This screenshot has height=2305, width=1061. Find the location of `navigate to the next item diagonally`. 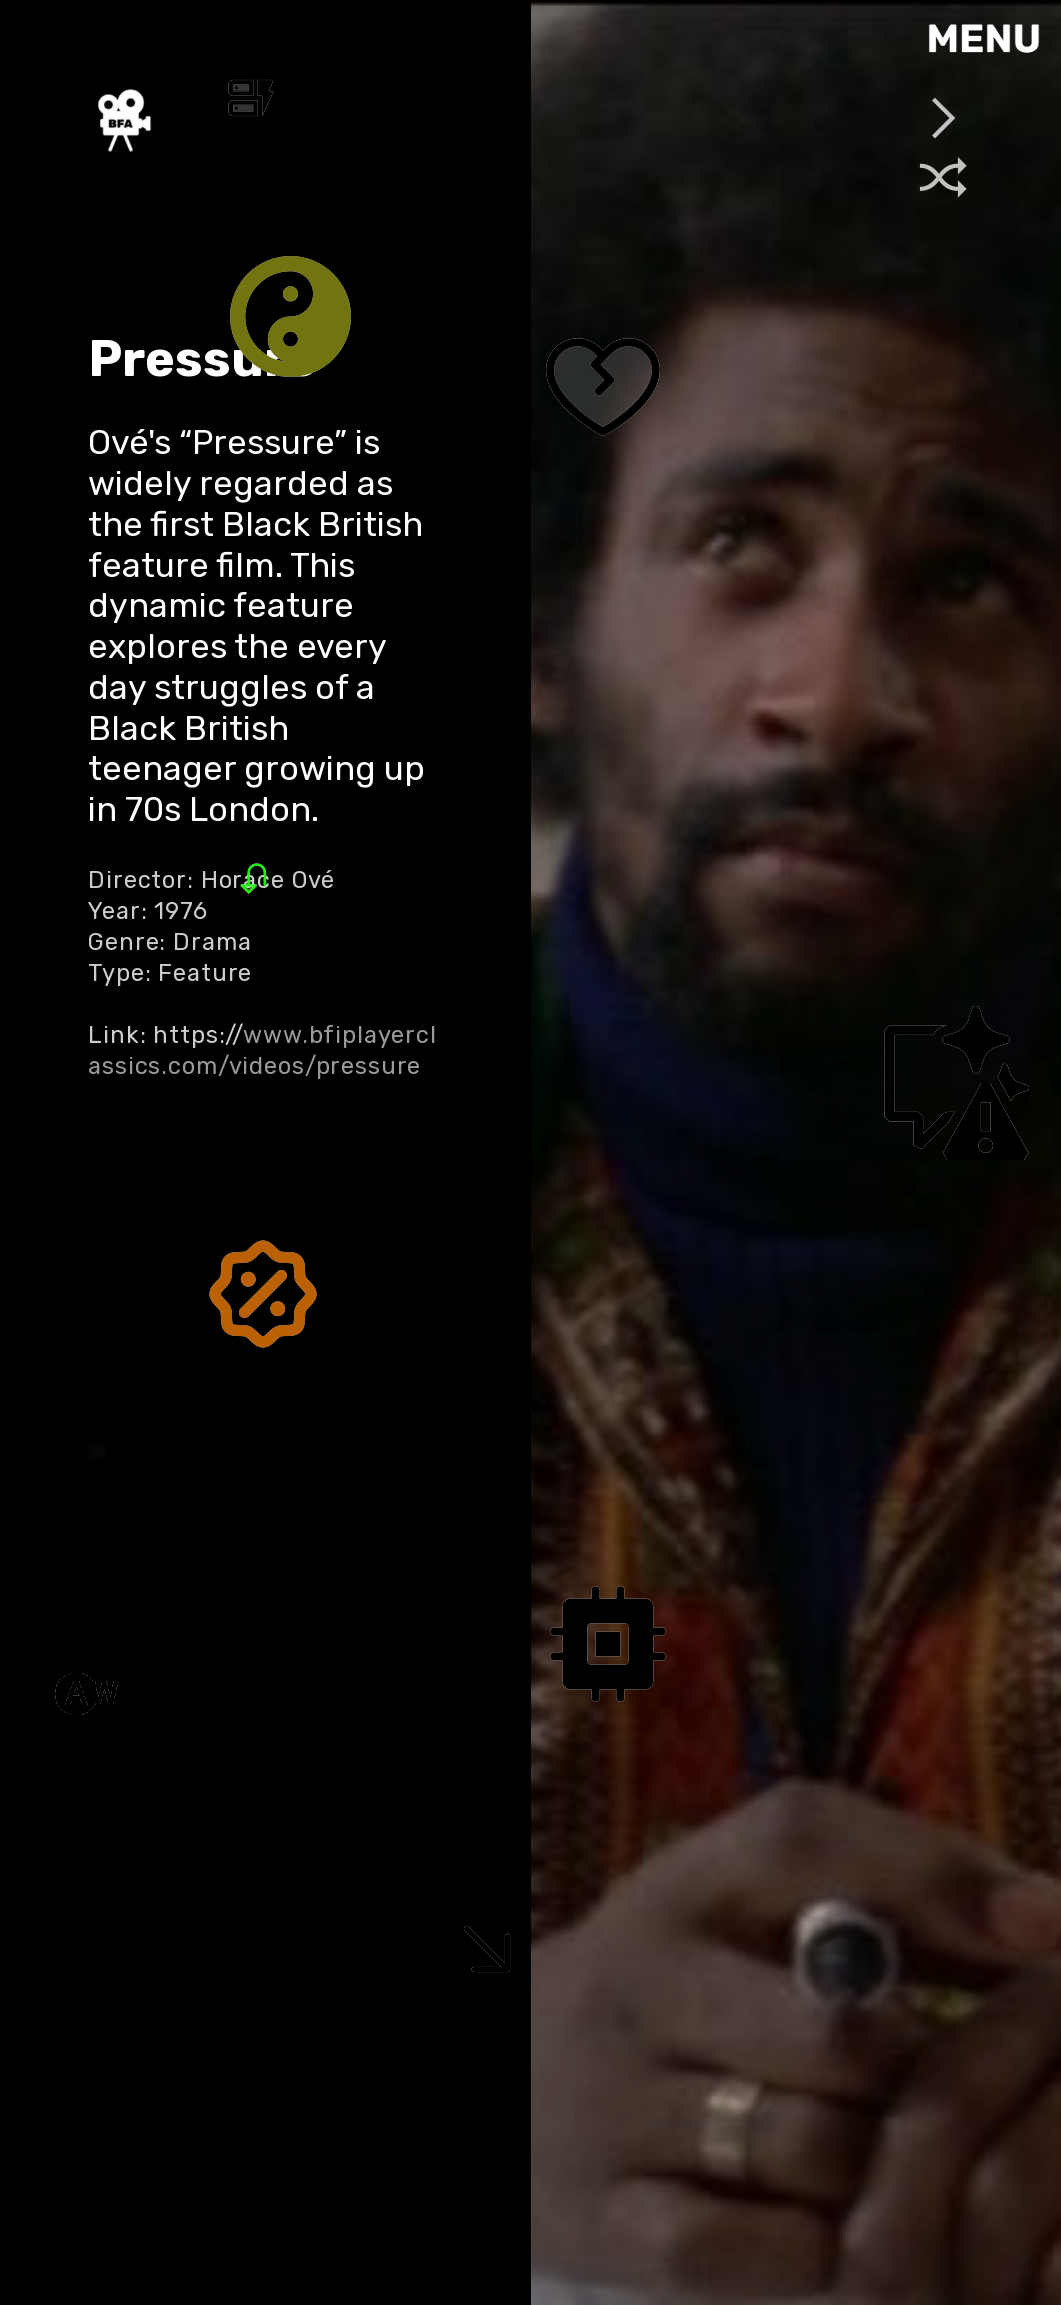

navigate to the next item diagonally is located at coordinates (487, 1949).